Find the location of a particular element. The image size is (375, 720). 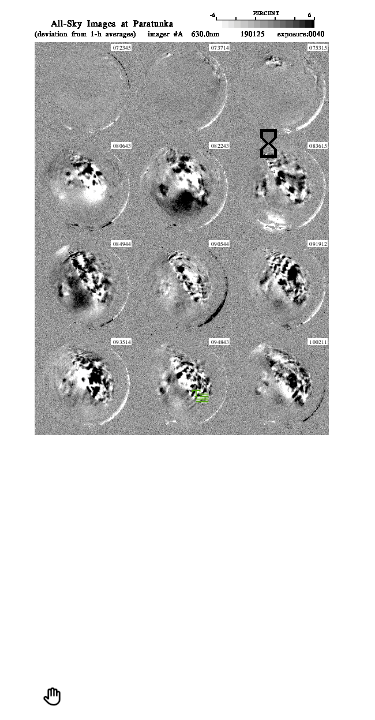

read article from The New York Times is located at coordinates (200, 396).